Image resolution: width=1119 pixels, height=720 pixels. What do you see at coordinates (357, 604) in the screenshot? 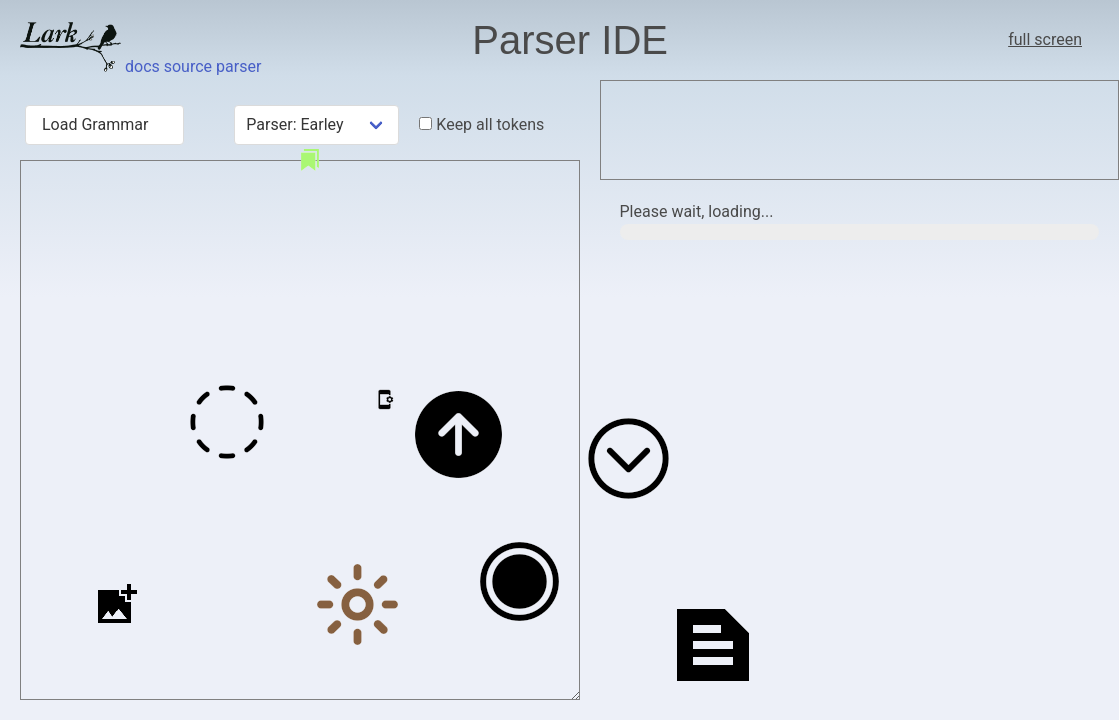
I see `switch to light mode` at bounding box center [357, 604].